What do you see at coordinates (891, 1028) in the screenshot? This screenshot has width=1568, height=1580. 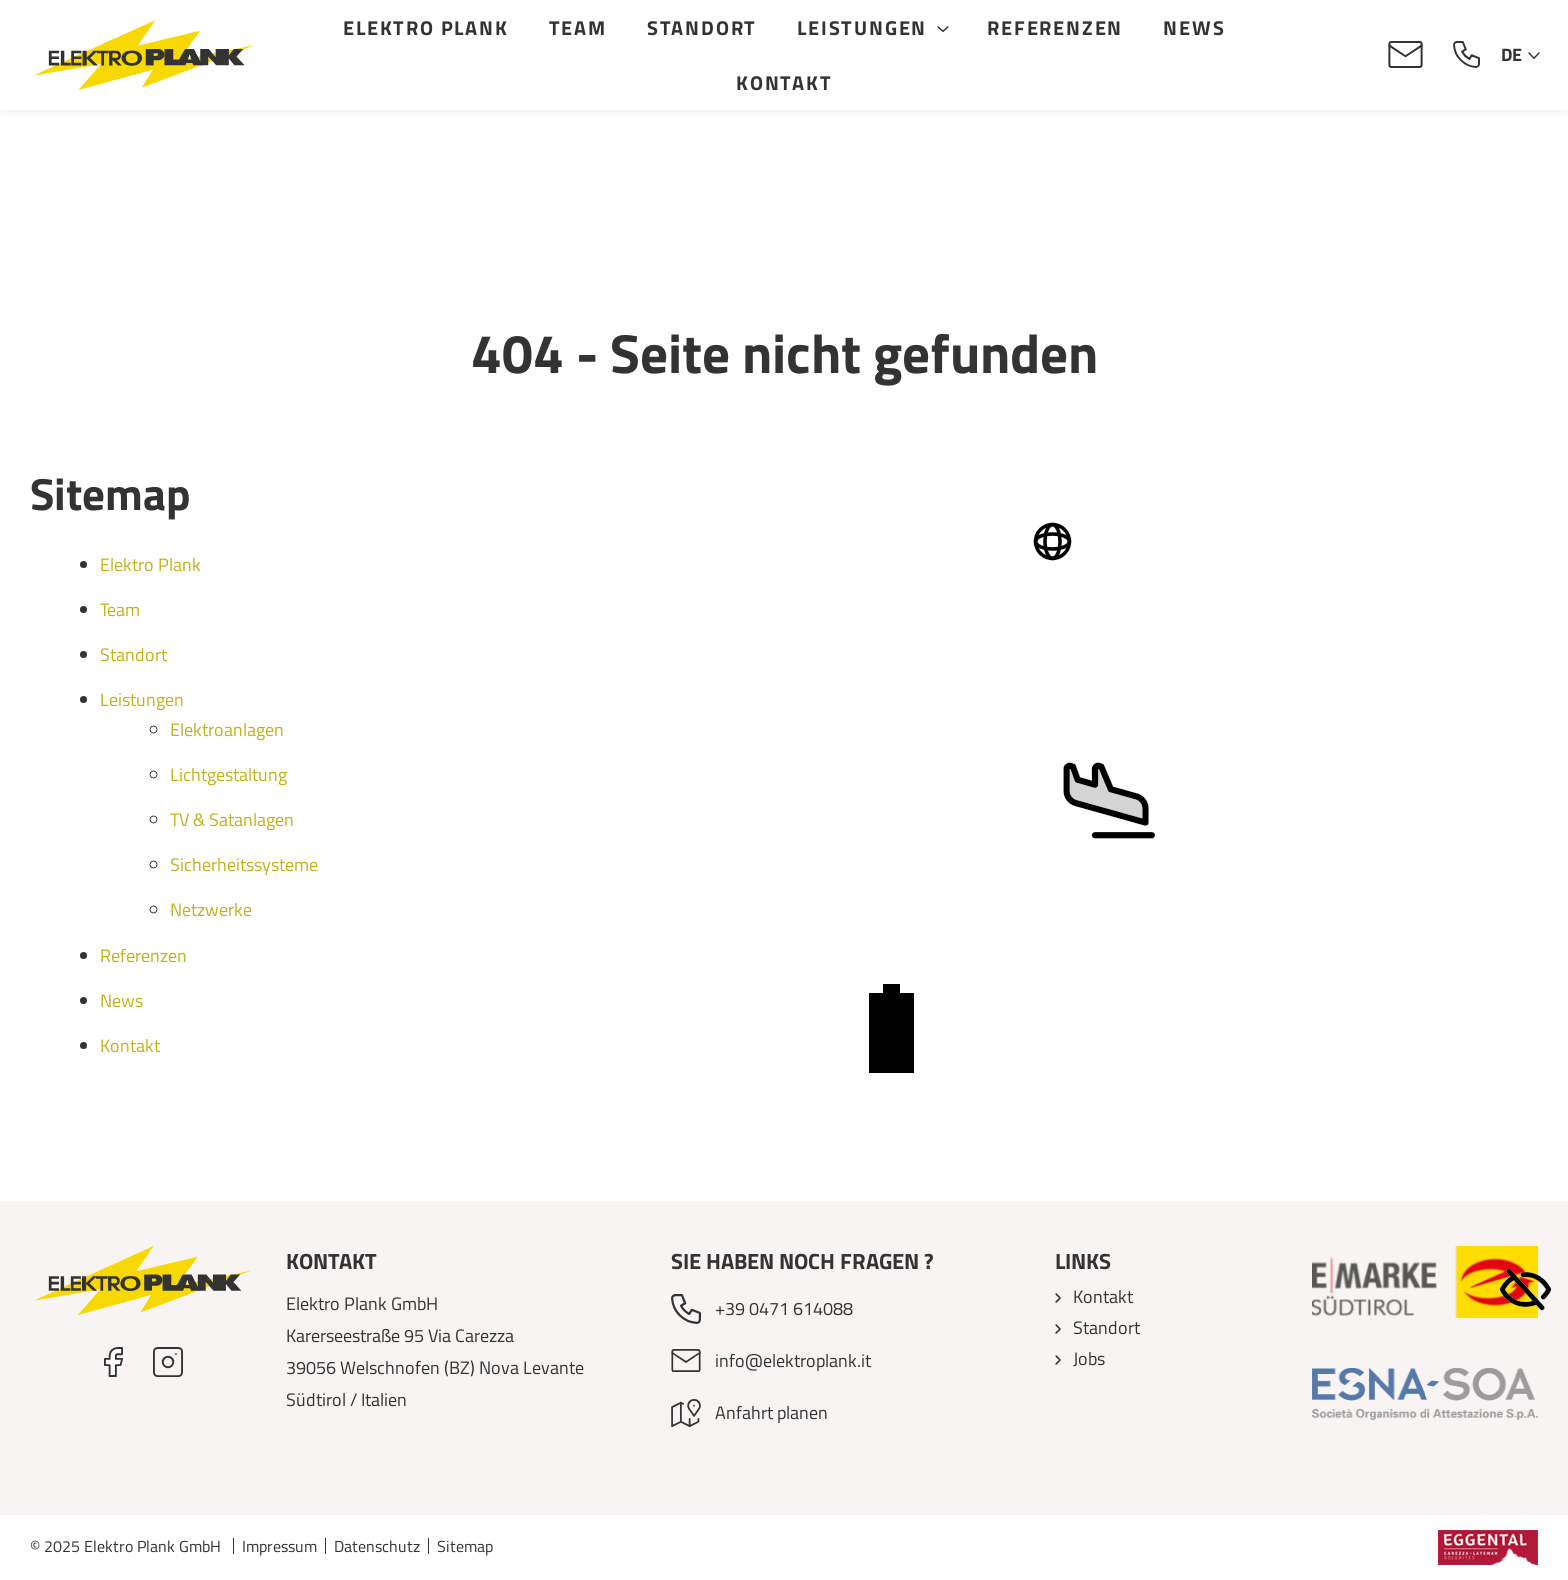 I see `indicates current battery level` at bounding box center [891, 1028].